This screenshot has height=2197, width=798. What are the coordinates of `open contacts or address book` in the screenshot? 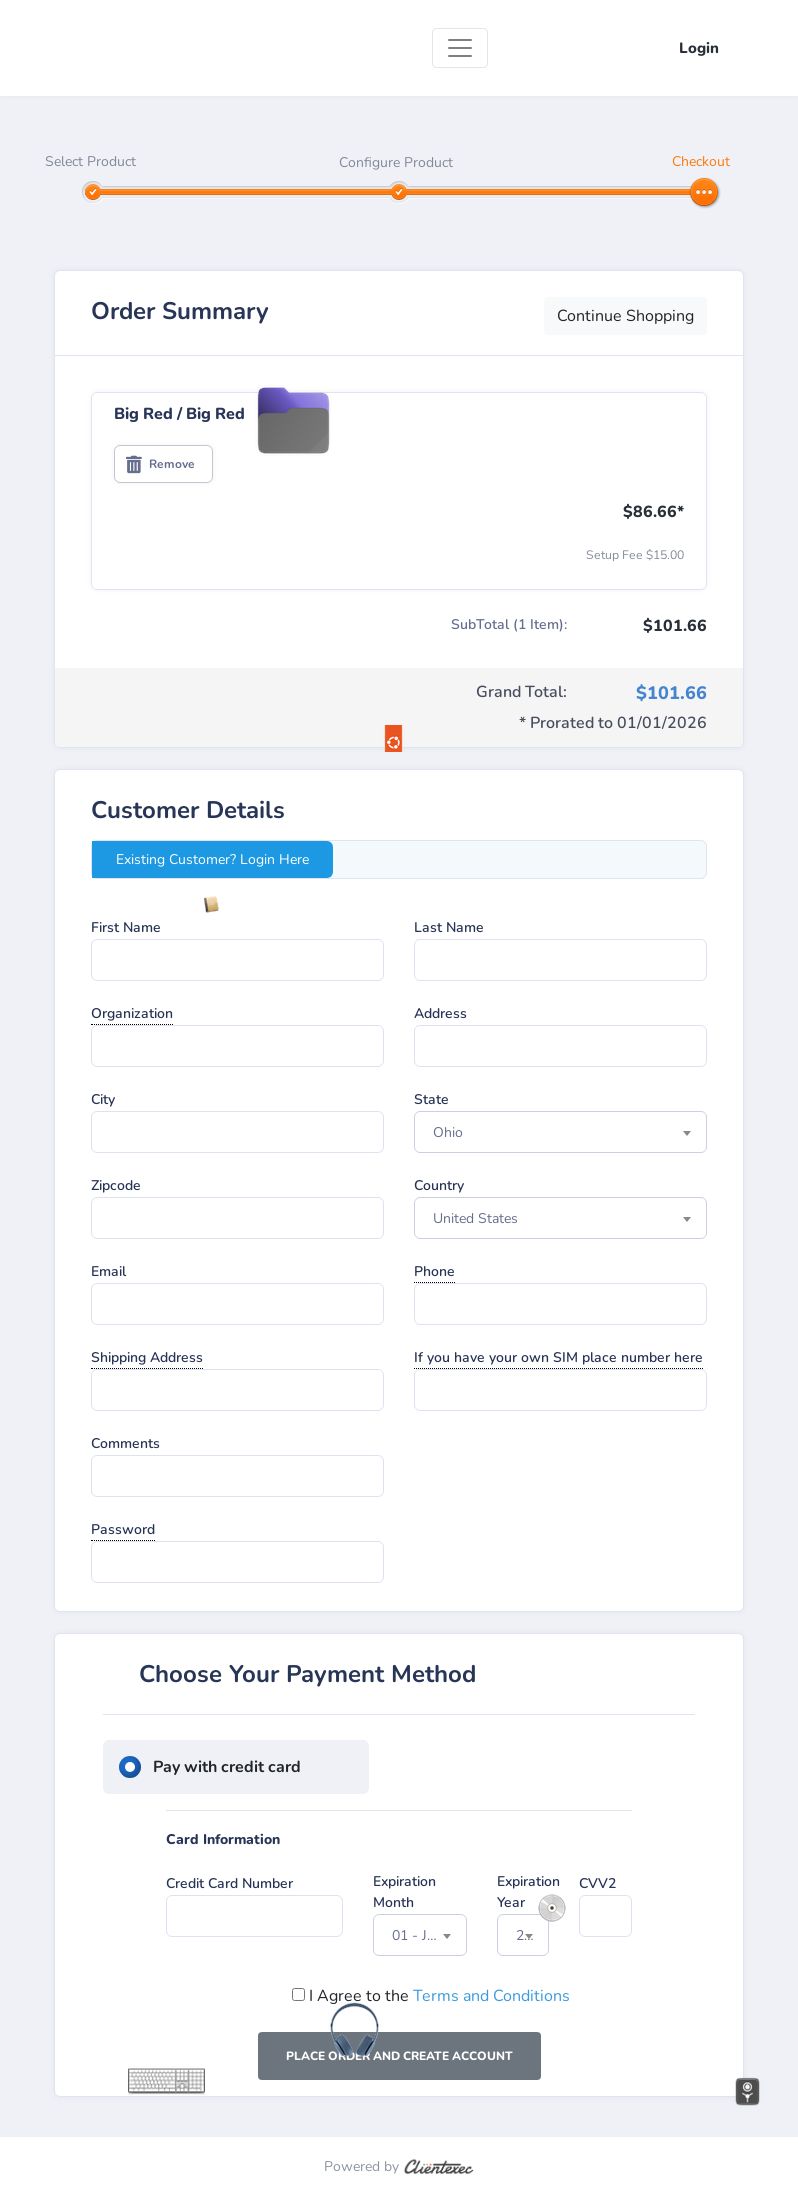 It's located at (211, 904).